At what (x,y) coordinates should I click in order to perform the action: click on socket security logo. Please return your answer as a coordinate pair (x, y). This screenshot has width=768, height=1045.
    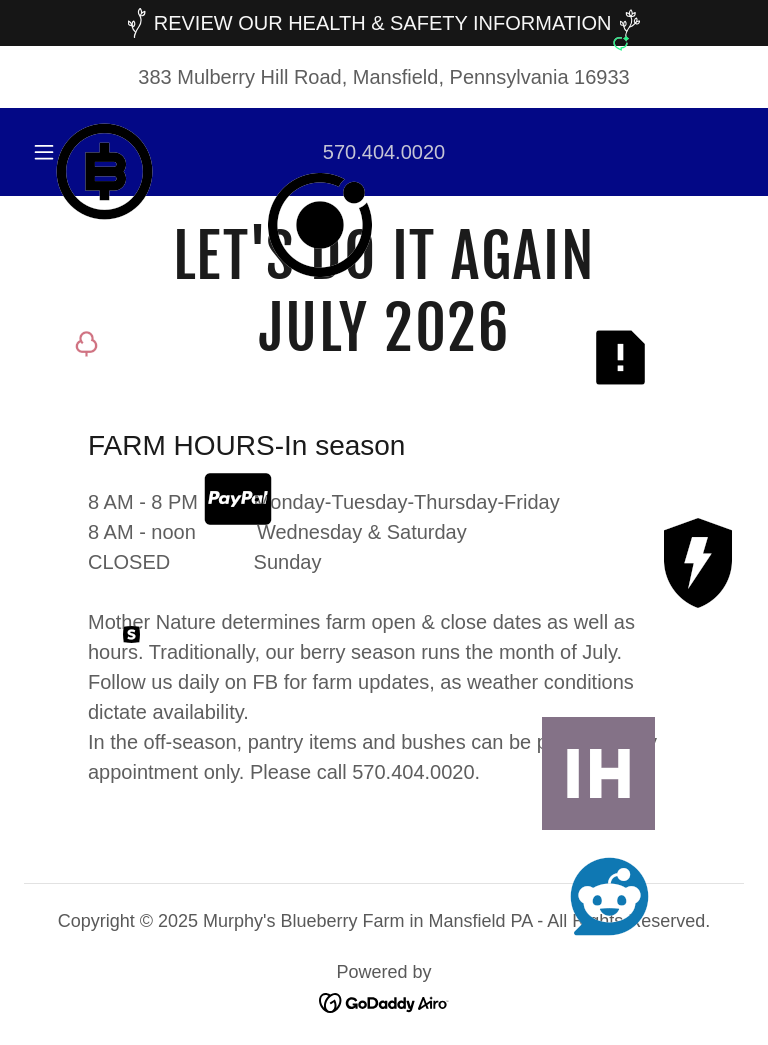
    Looking at the image, I should click on (698, 563).